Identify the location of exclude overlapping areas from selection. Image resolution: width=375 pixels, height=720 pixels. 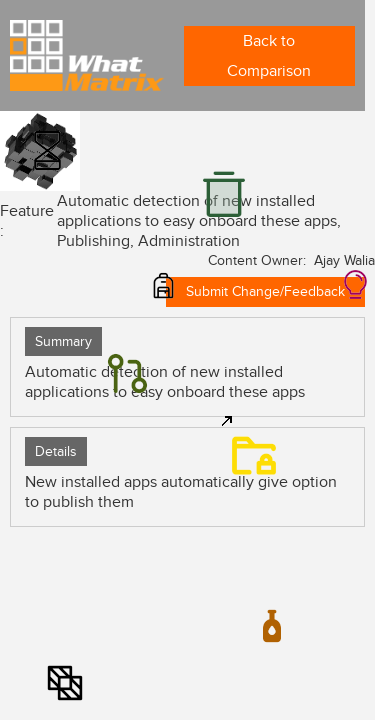
(65, 683).